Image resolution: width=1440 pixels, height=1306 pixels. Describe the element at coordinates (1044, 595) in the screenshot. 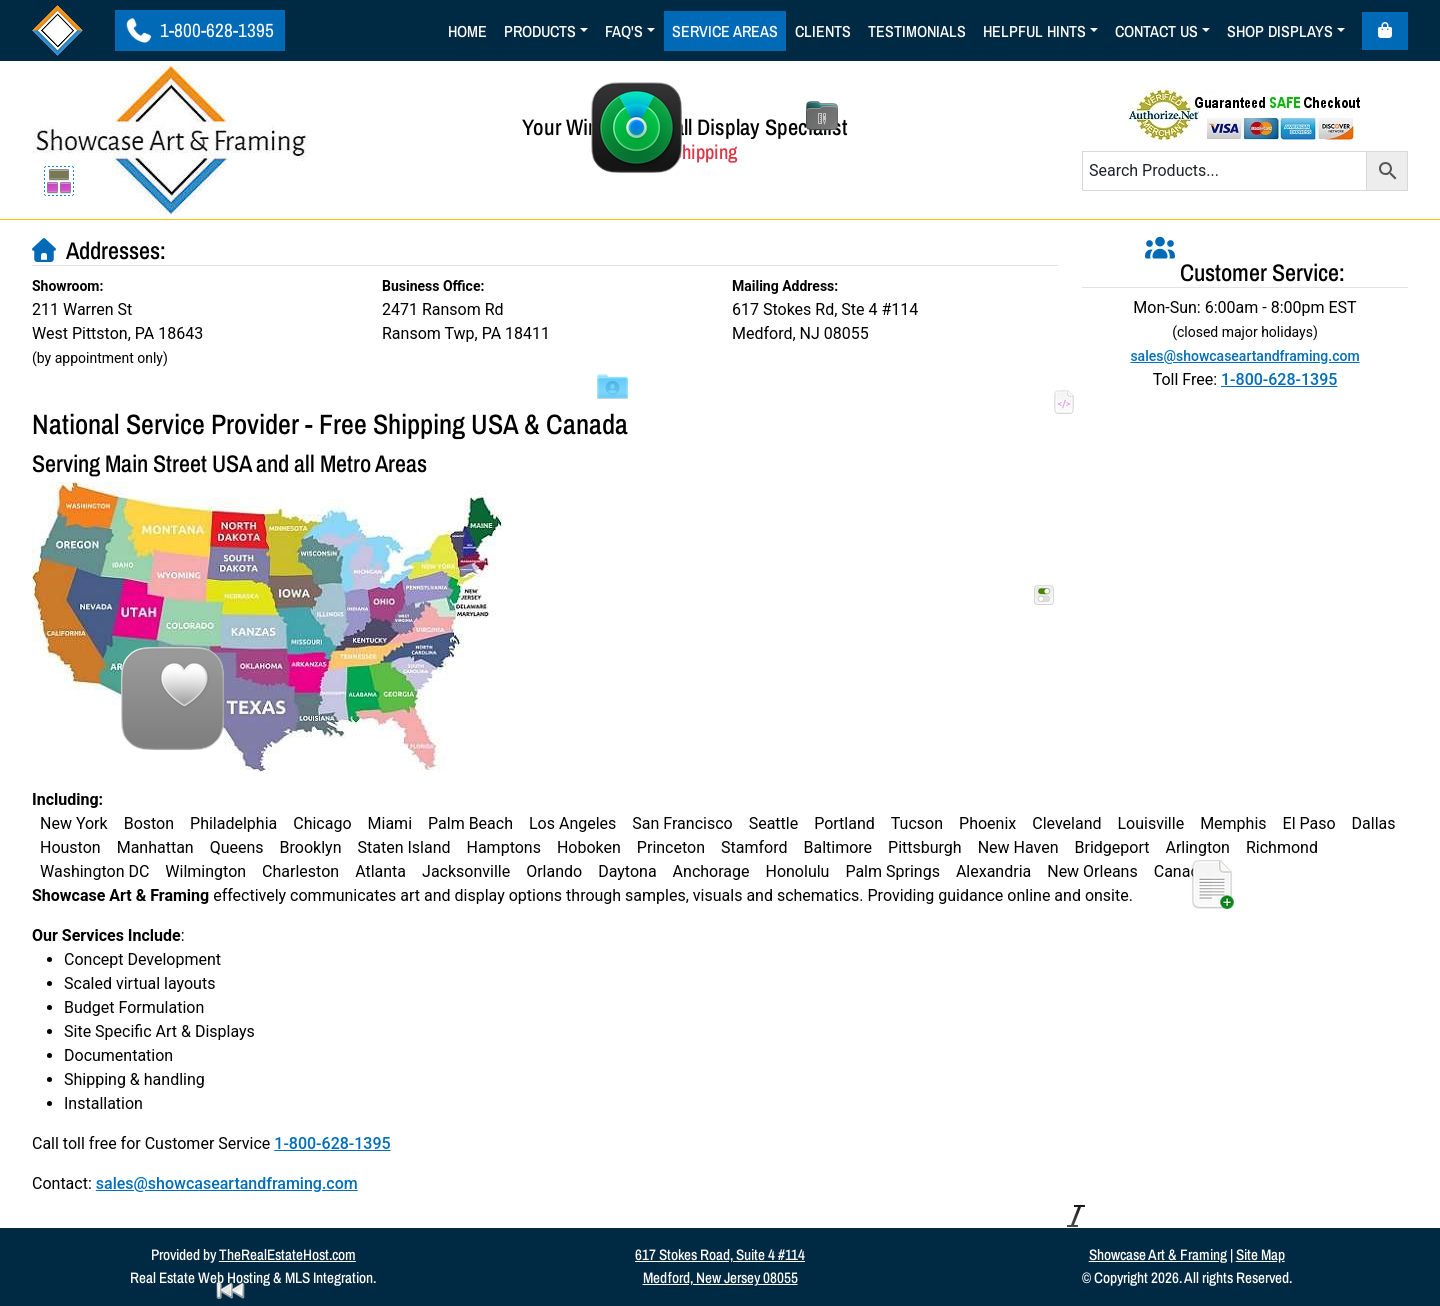

I see `open unity tweak tool settings` at that location.